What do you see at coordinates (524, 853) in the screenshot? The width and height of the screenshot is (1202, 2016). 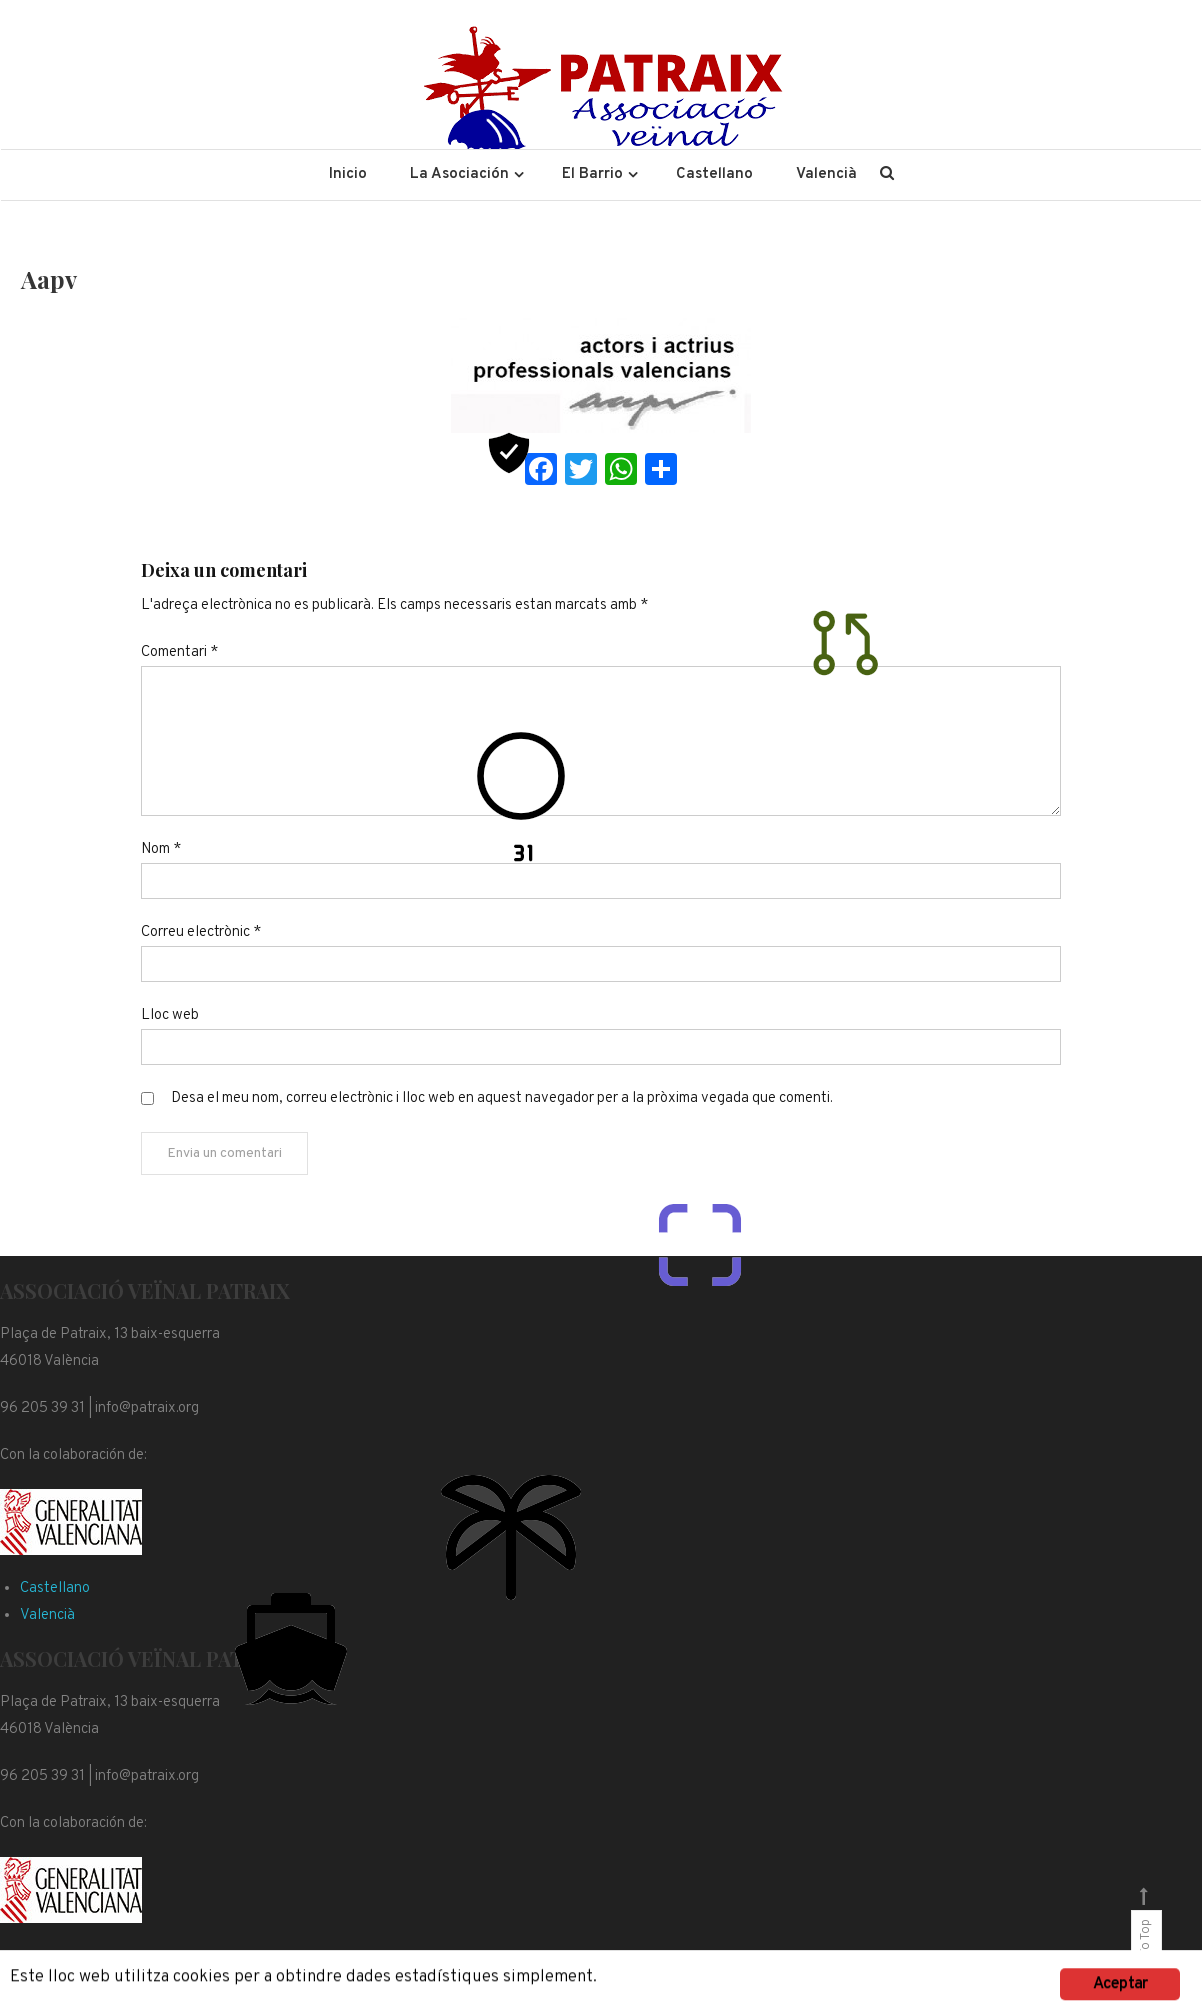 I see `indicates the 31st day of the month` at bounding box center [524, 853].